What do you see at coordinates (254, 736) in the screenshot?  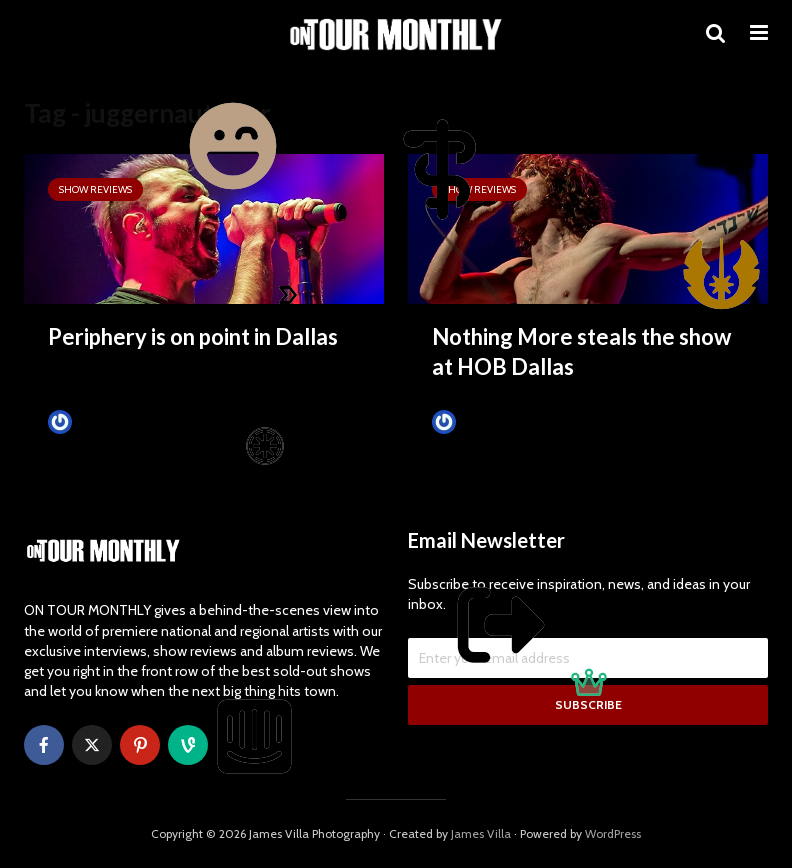 I see `open Intercom chat support` at bounding box center [254, 736].